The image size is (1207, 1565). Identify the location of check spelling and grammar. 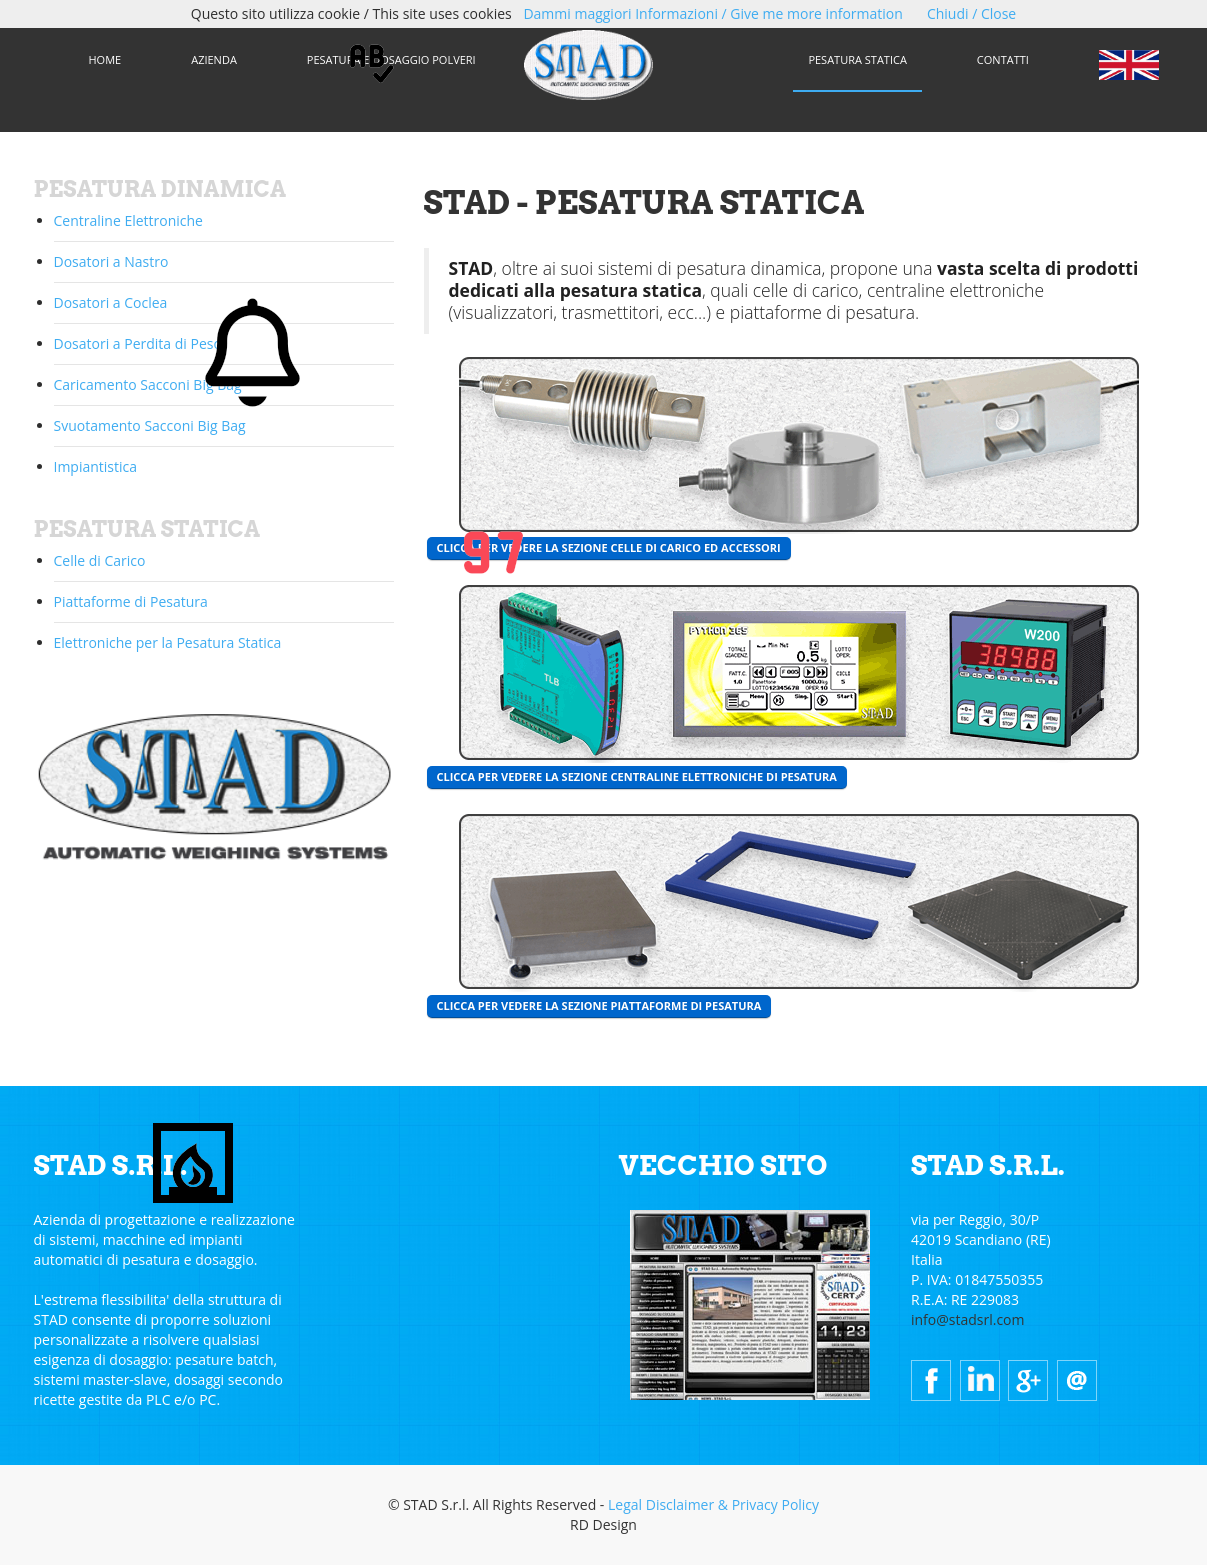
(370, 62).